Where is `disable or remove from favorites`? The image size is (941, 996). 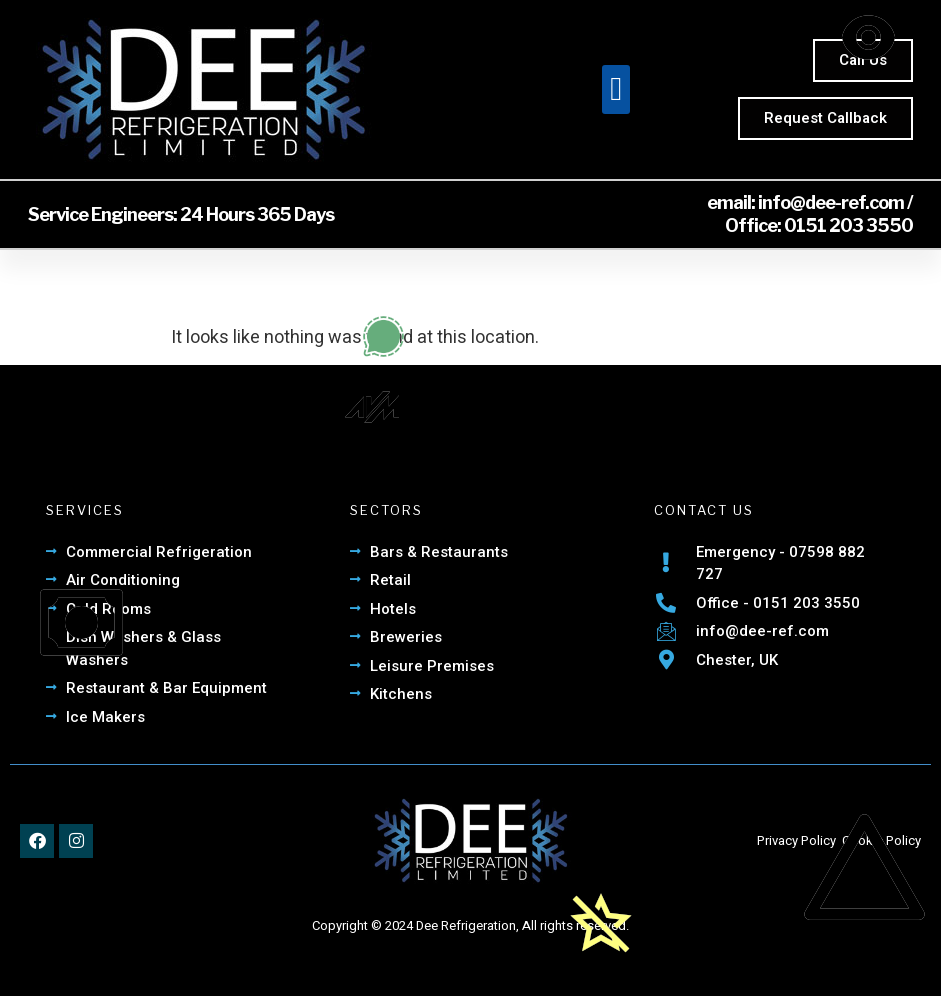 disable or remove from favorites is located at coordinates (601, 924).